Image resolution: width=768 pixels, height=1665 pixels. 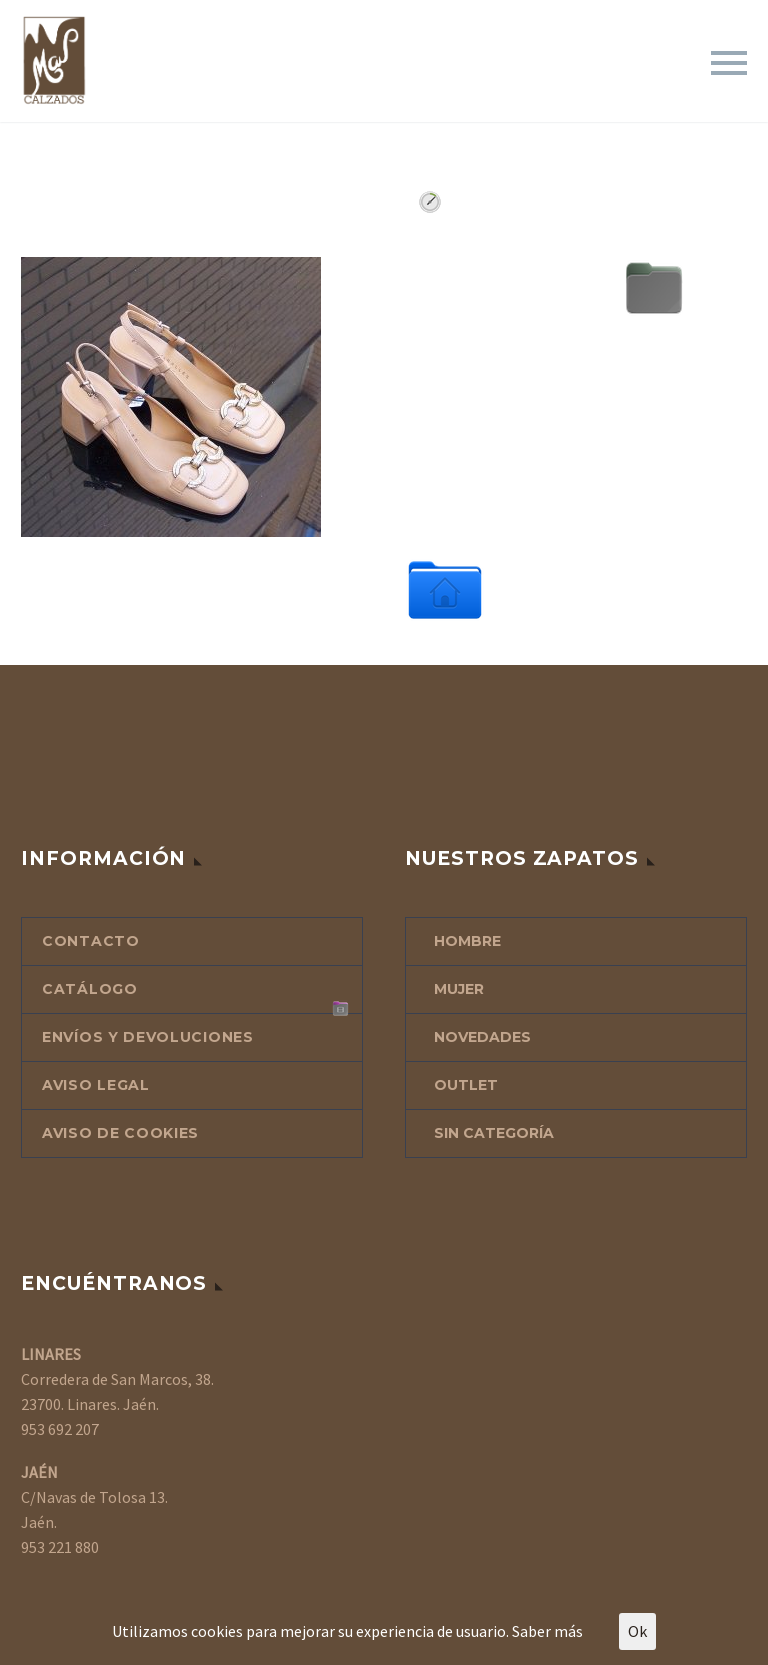 What do you see at coordinates (654, 288) in the screenshot?
I see `open folder to view files` at bounding box center [654, 288].